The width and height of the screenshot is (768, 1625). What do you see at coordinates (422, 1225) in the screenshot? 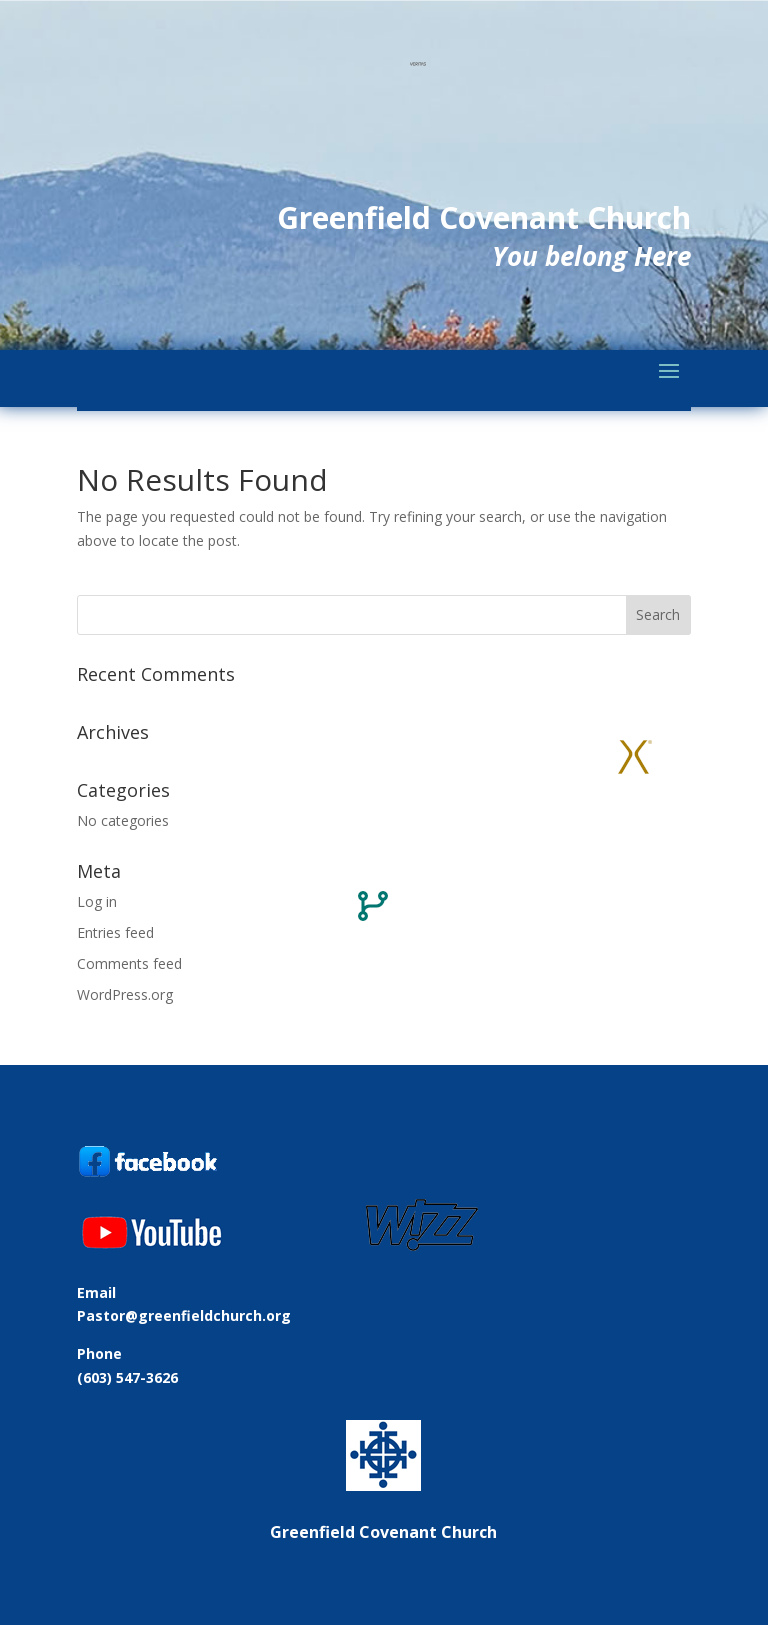
I see `visit the Wizz Air website or app` at bounding box center [422, 1225].